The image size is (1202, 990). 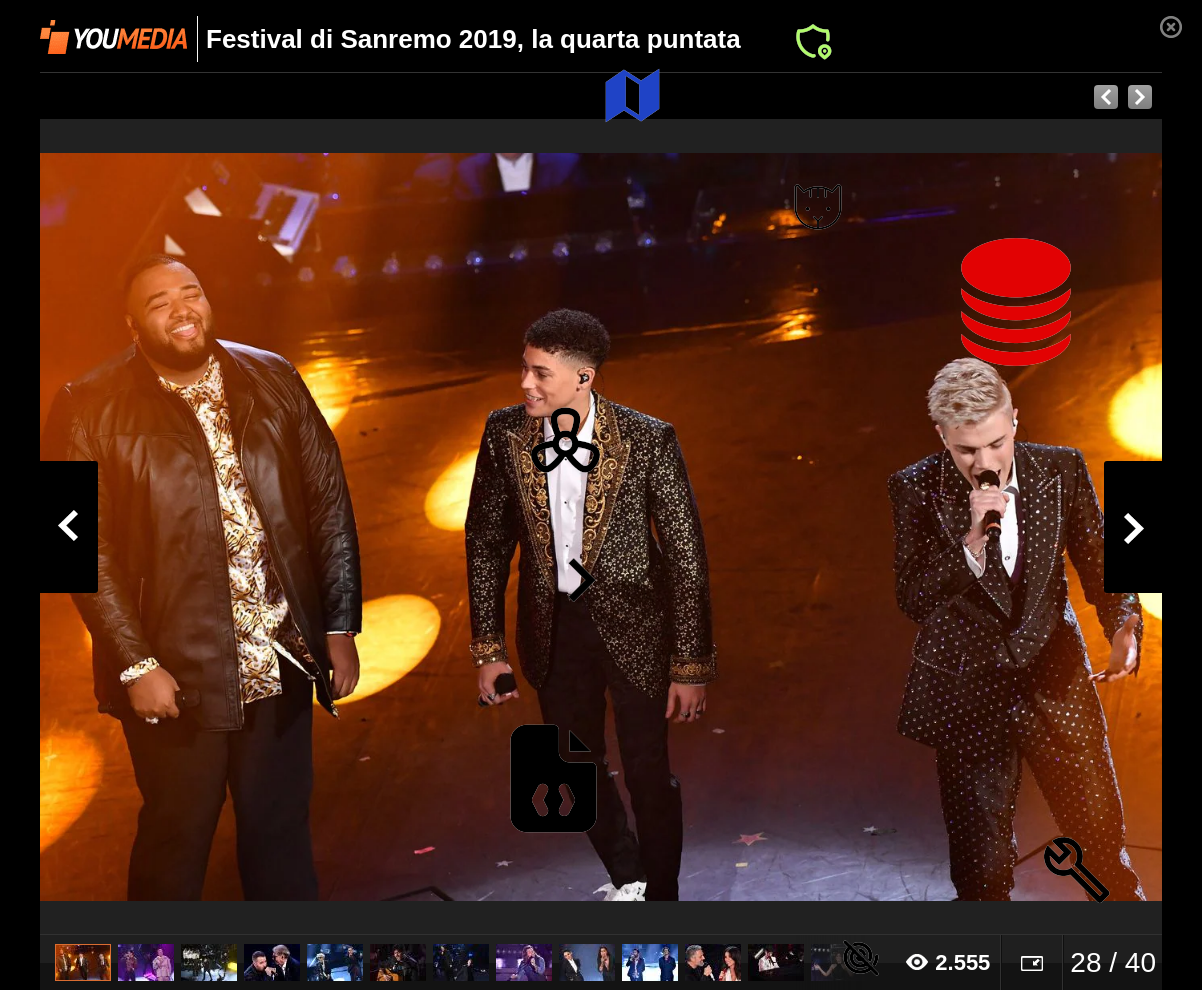 What do you see at coordinates (1016, 302) in the screenshot?
I see `view database or data storage` at bounding box center [1016, 302].